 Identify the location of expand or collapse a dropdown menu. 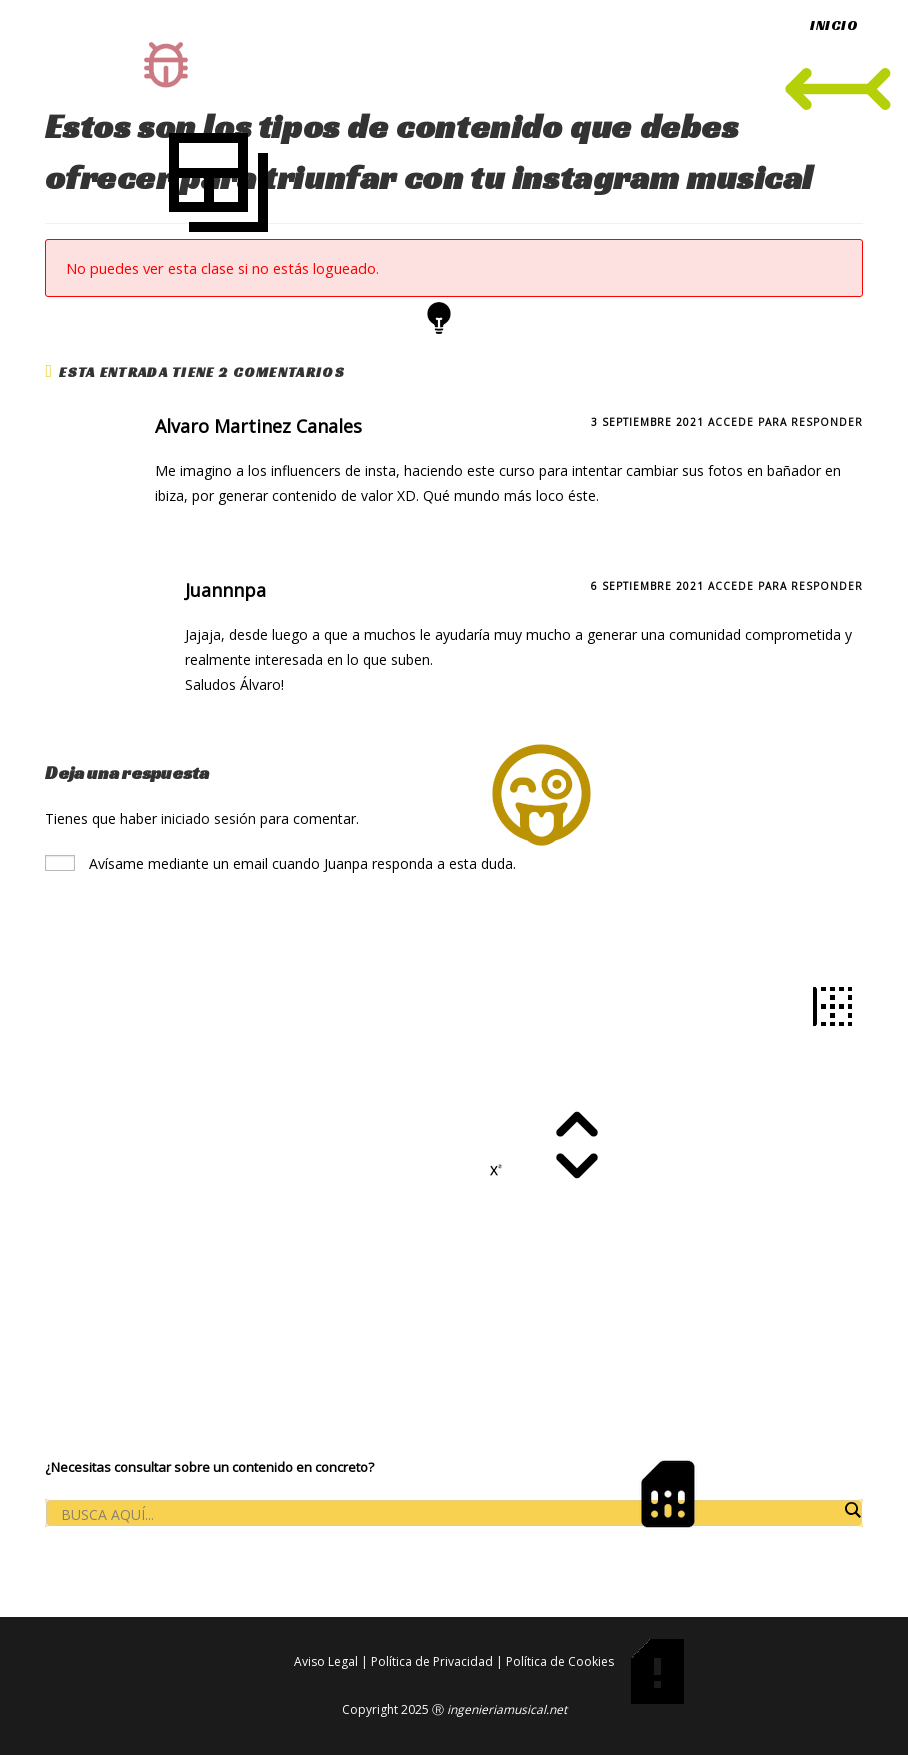
(577, 1145).